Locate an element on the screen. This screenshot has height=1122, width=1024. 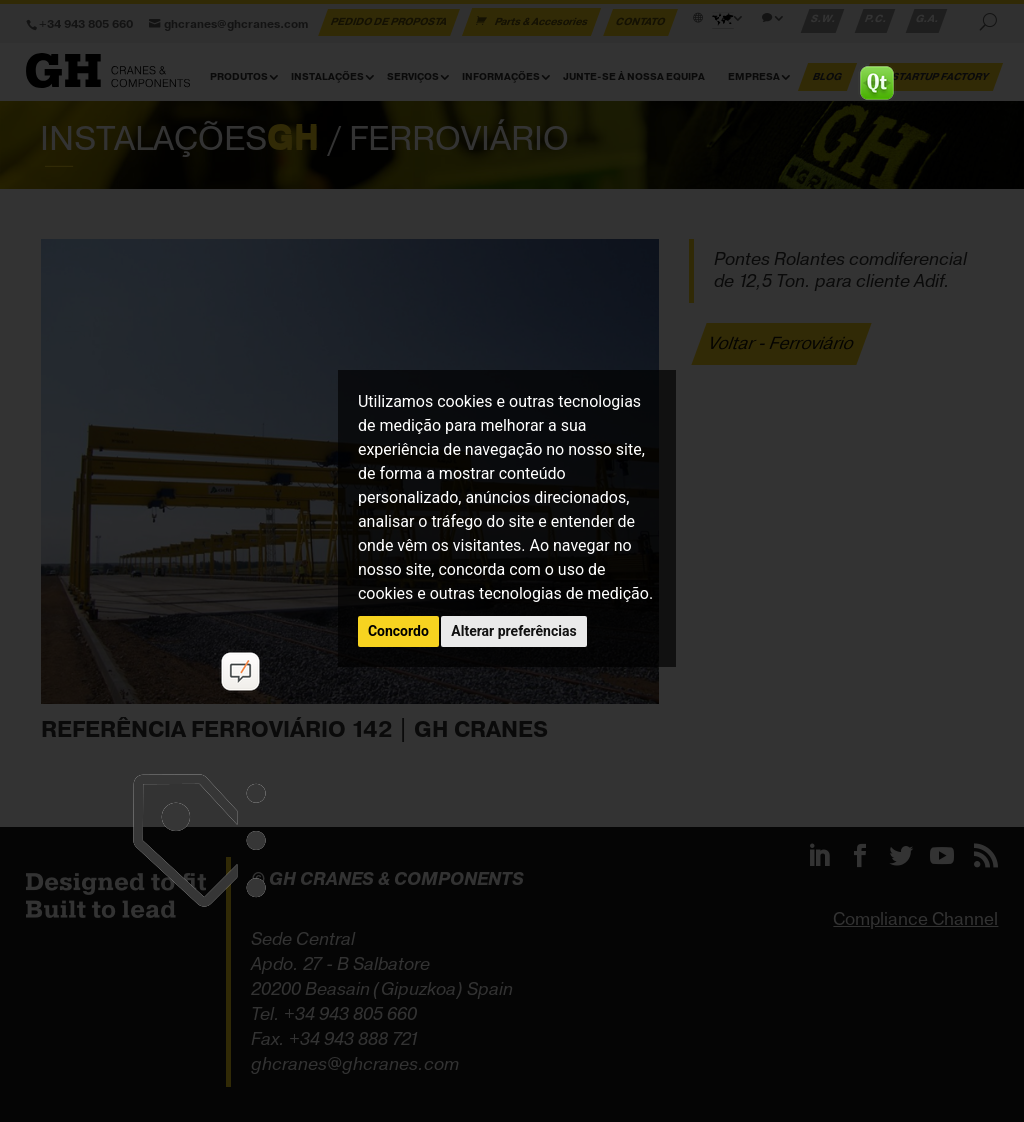
open openboard app is located at coordinates (240, 671).